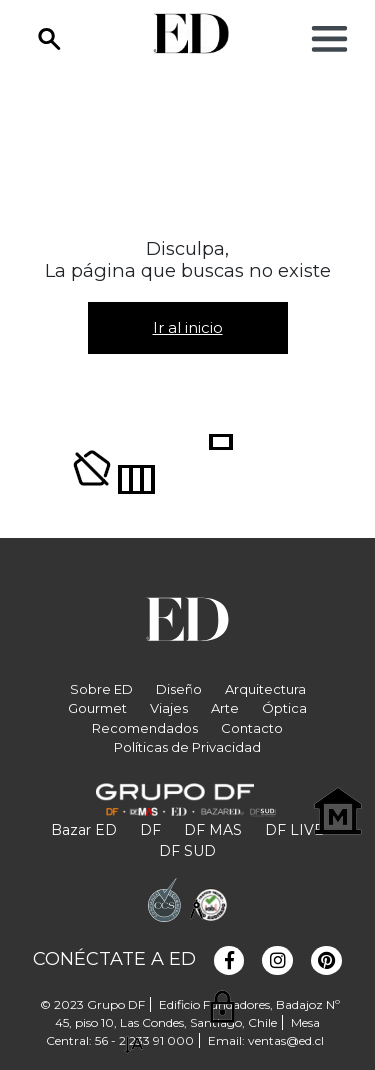 Image resolution: width=375 pixels, height=1070 pixels. I want to click on access architecture or design tools, so click(196, 909).